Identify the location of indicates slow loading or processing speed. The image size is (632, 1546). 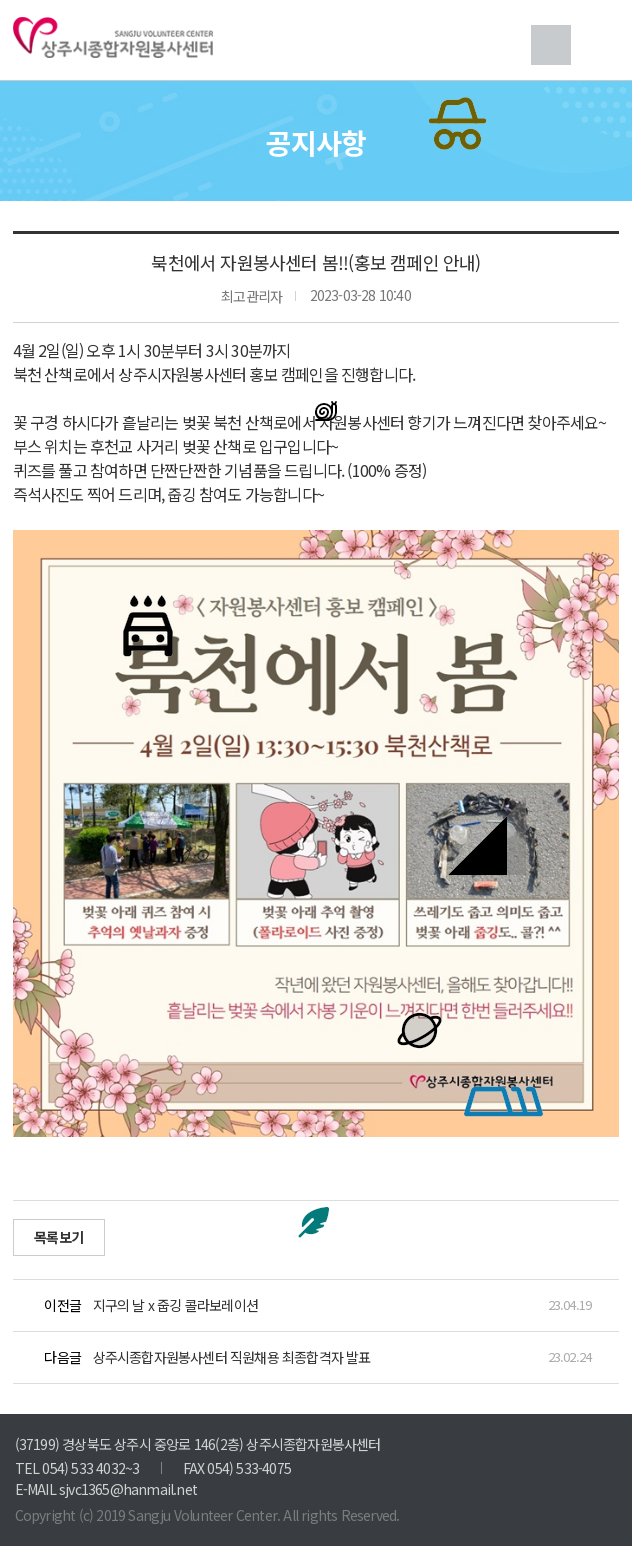
(326, 411).